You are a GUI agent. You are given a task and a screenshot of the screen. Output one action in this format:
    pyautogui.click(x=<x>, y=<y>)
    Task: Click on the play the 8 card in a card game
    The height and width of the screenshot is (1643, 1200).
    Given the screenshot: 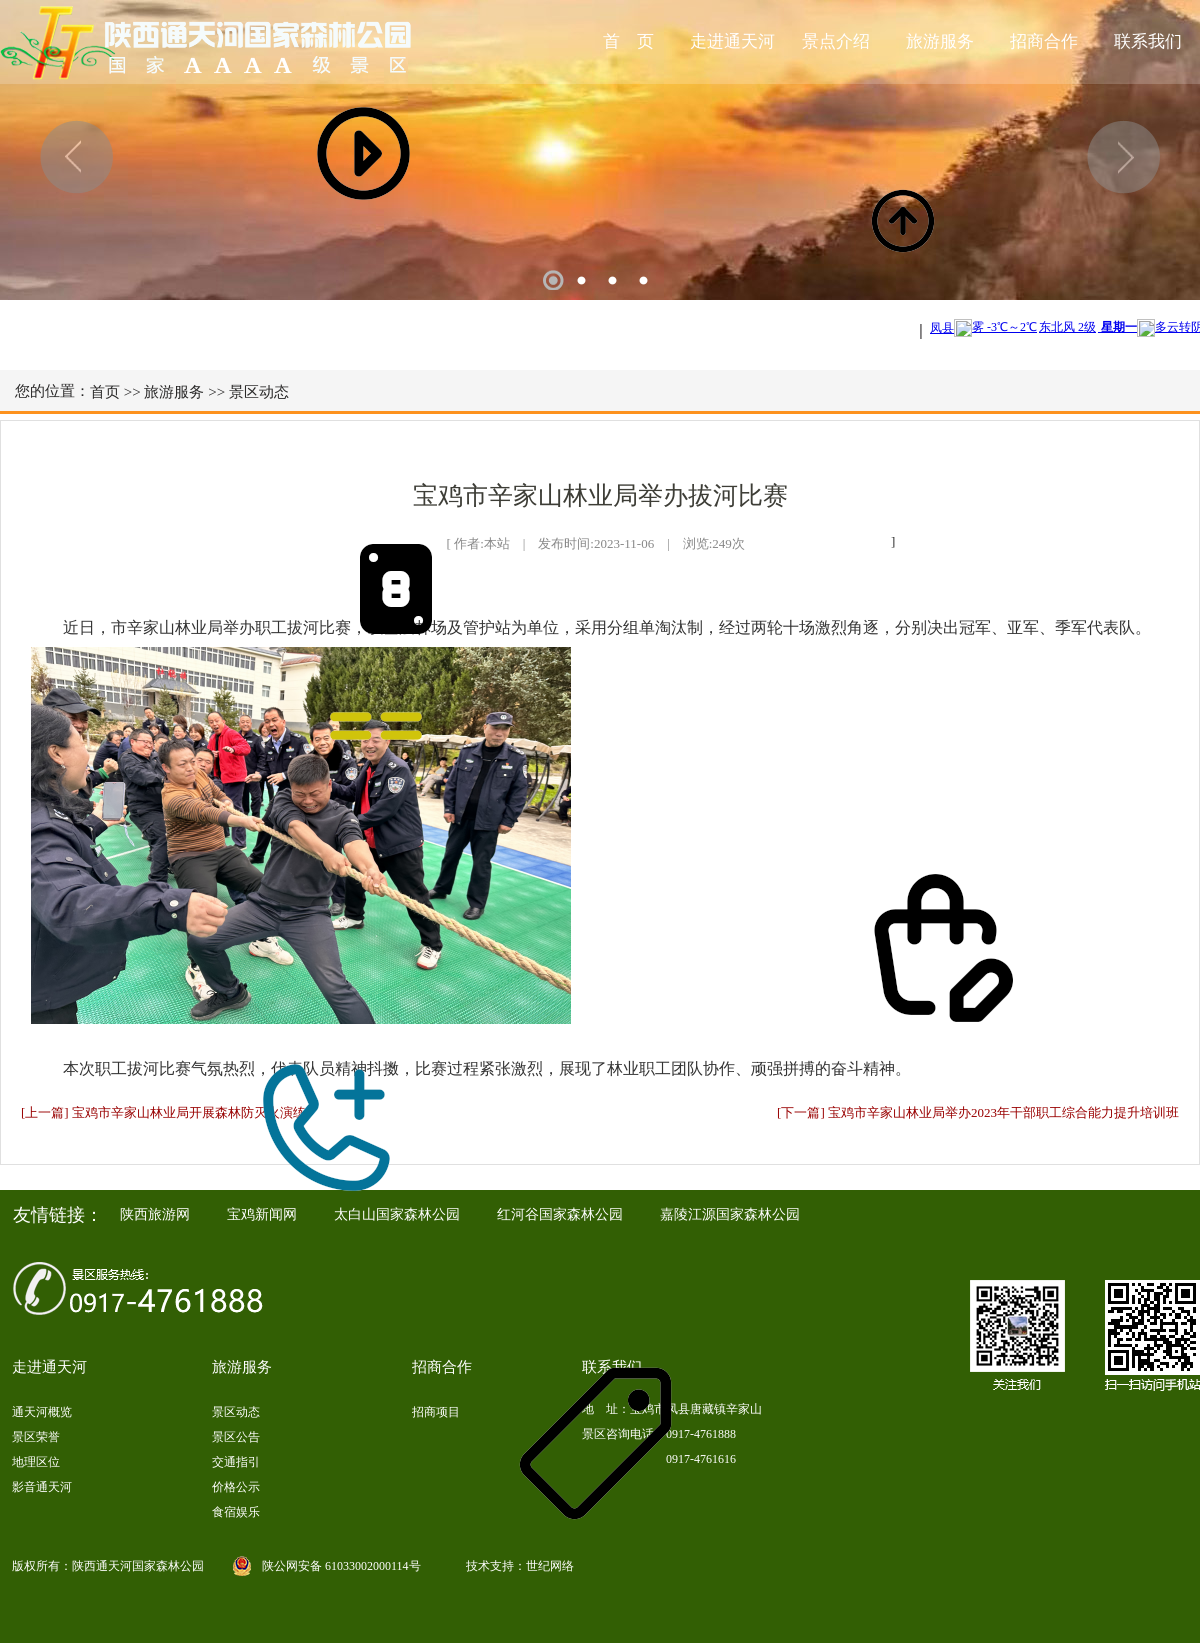 What is the action you would take?
    pyautogui.click(x=396, y=589)
    